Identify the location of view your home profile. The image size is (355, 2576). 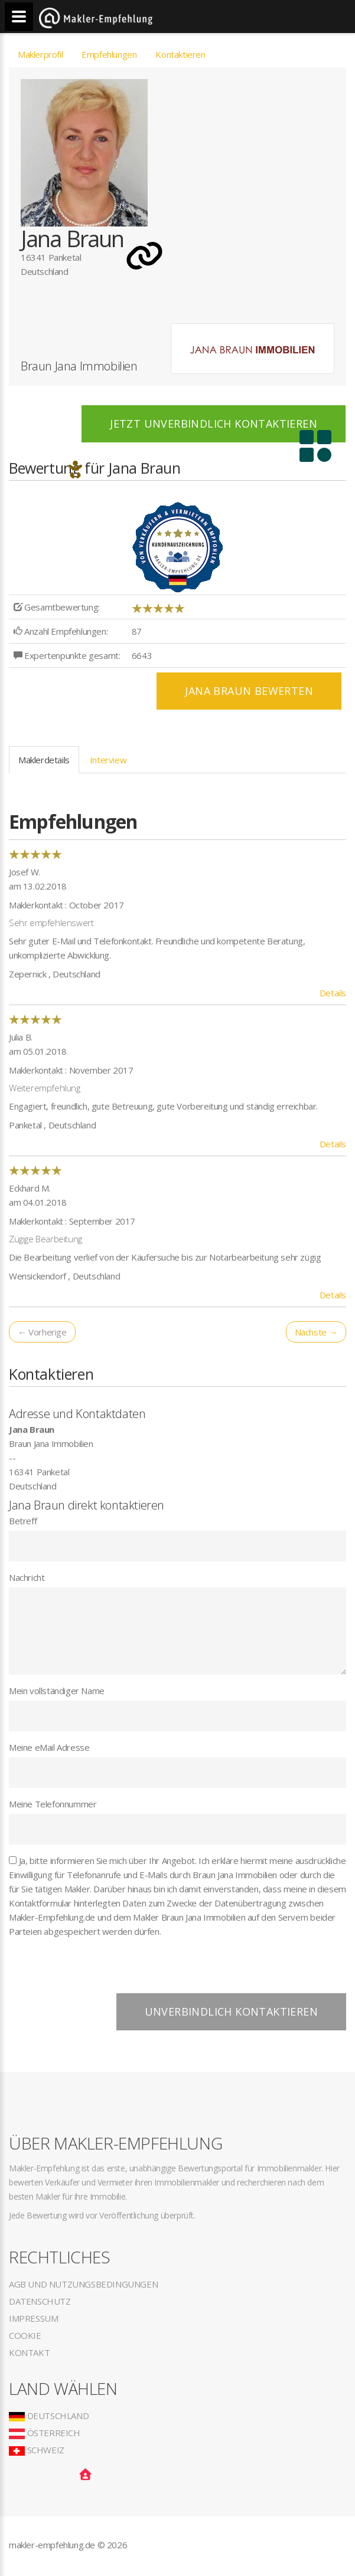
(85, 2474).